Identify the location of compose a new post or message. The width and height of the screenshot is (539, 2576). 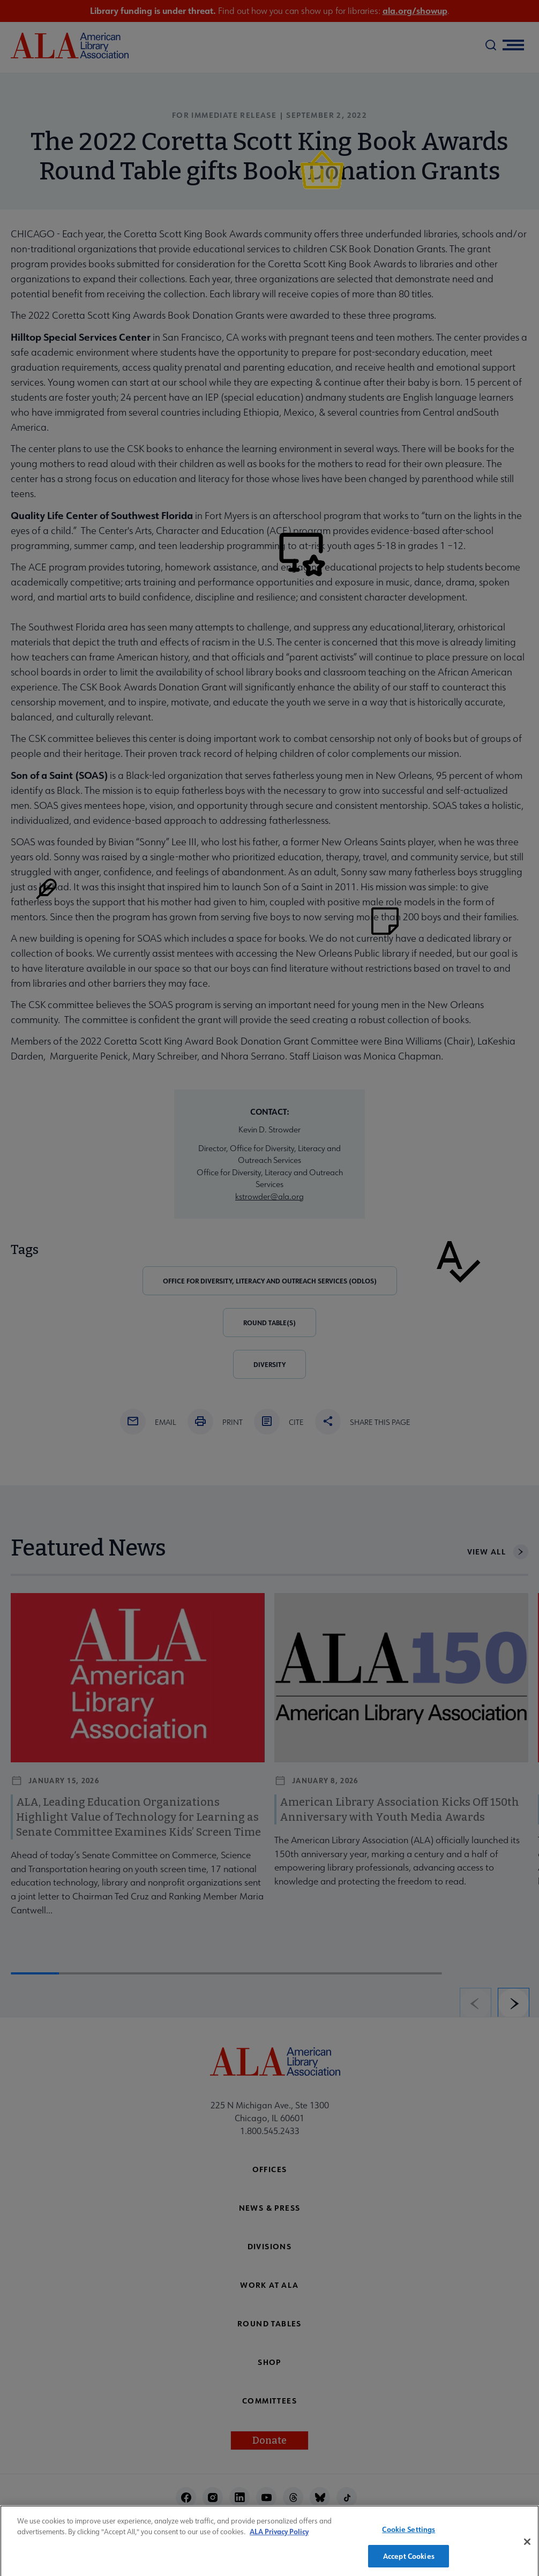
(46, 889).